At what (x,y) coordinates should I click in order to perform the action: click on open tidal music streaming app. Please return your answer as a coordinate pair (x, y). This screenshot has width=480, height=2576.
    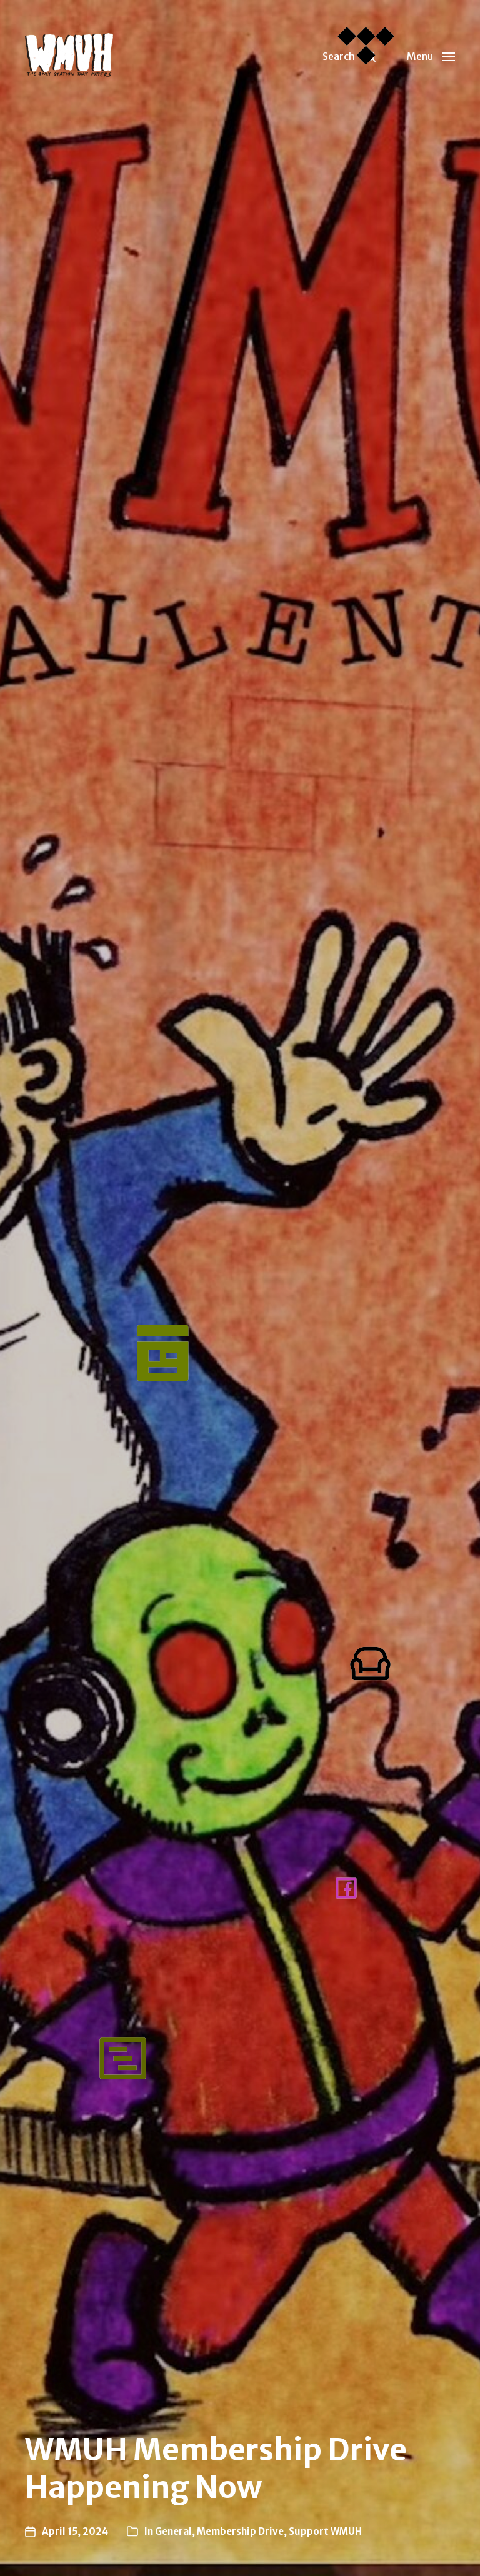
    Looking at the image, I should click on (366, 45).